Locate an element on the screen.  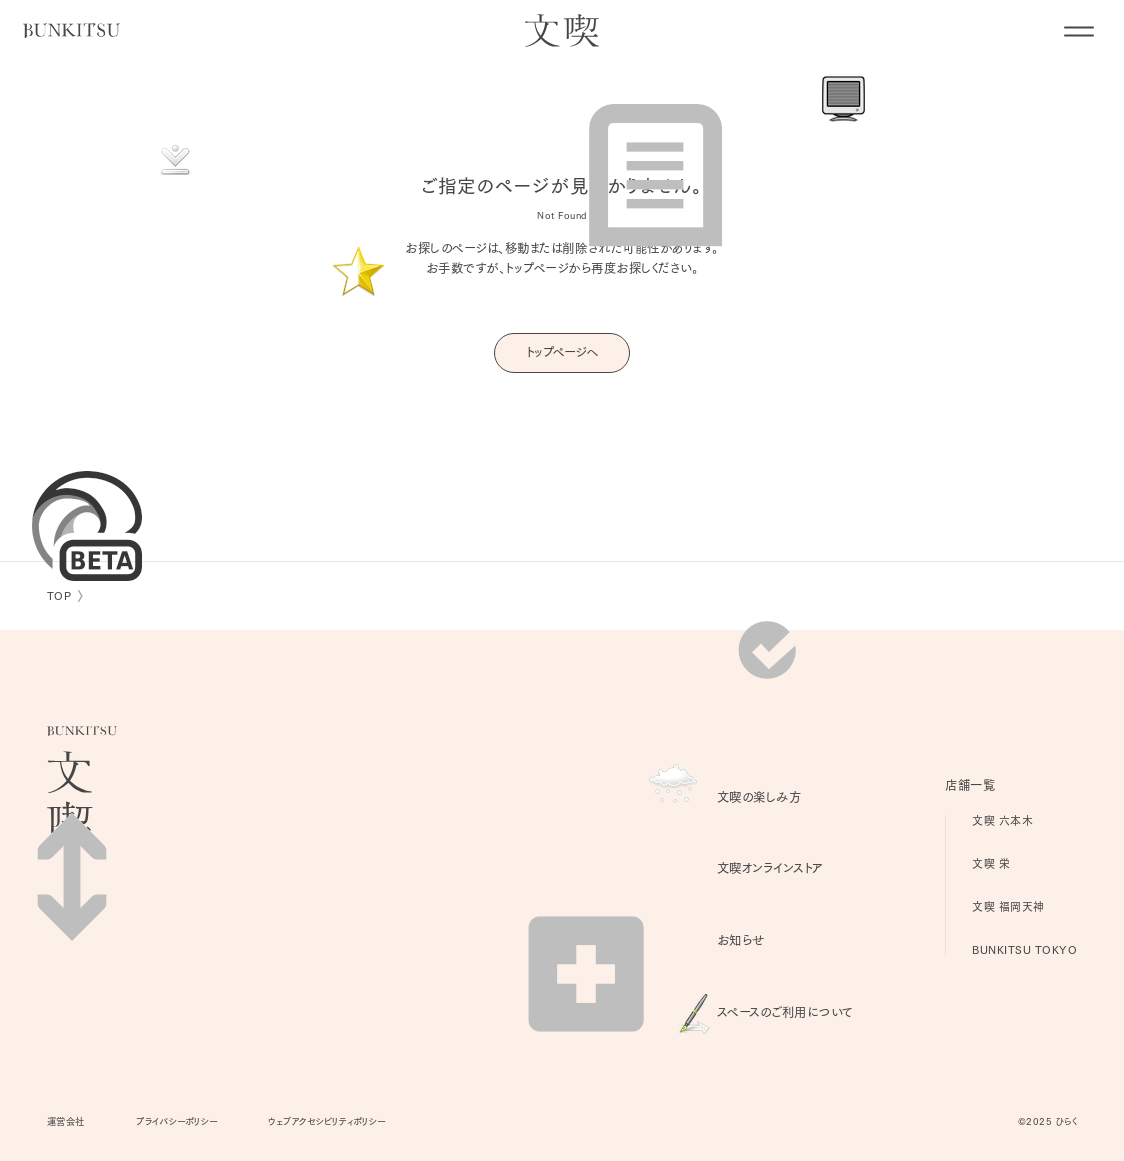
indicates a partial or half rating is located at coordinates (358, 273).